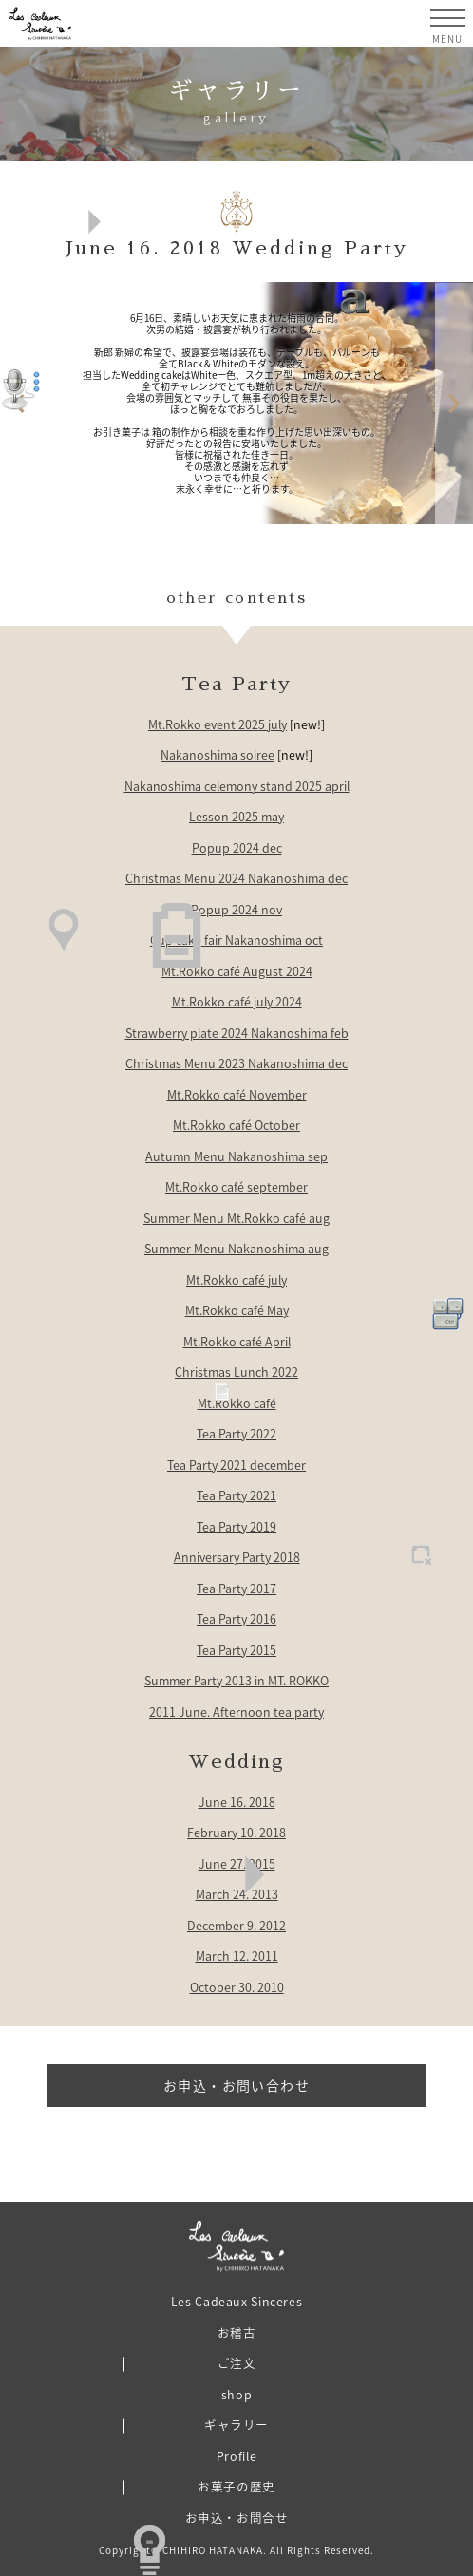 This screenshot has width=473, height=2576. Describe the element at coordinates (93, 221) in the screenshot. I see `navigate to the next item or screen` at that location.